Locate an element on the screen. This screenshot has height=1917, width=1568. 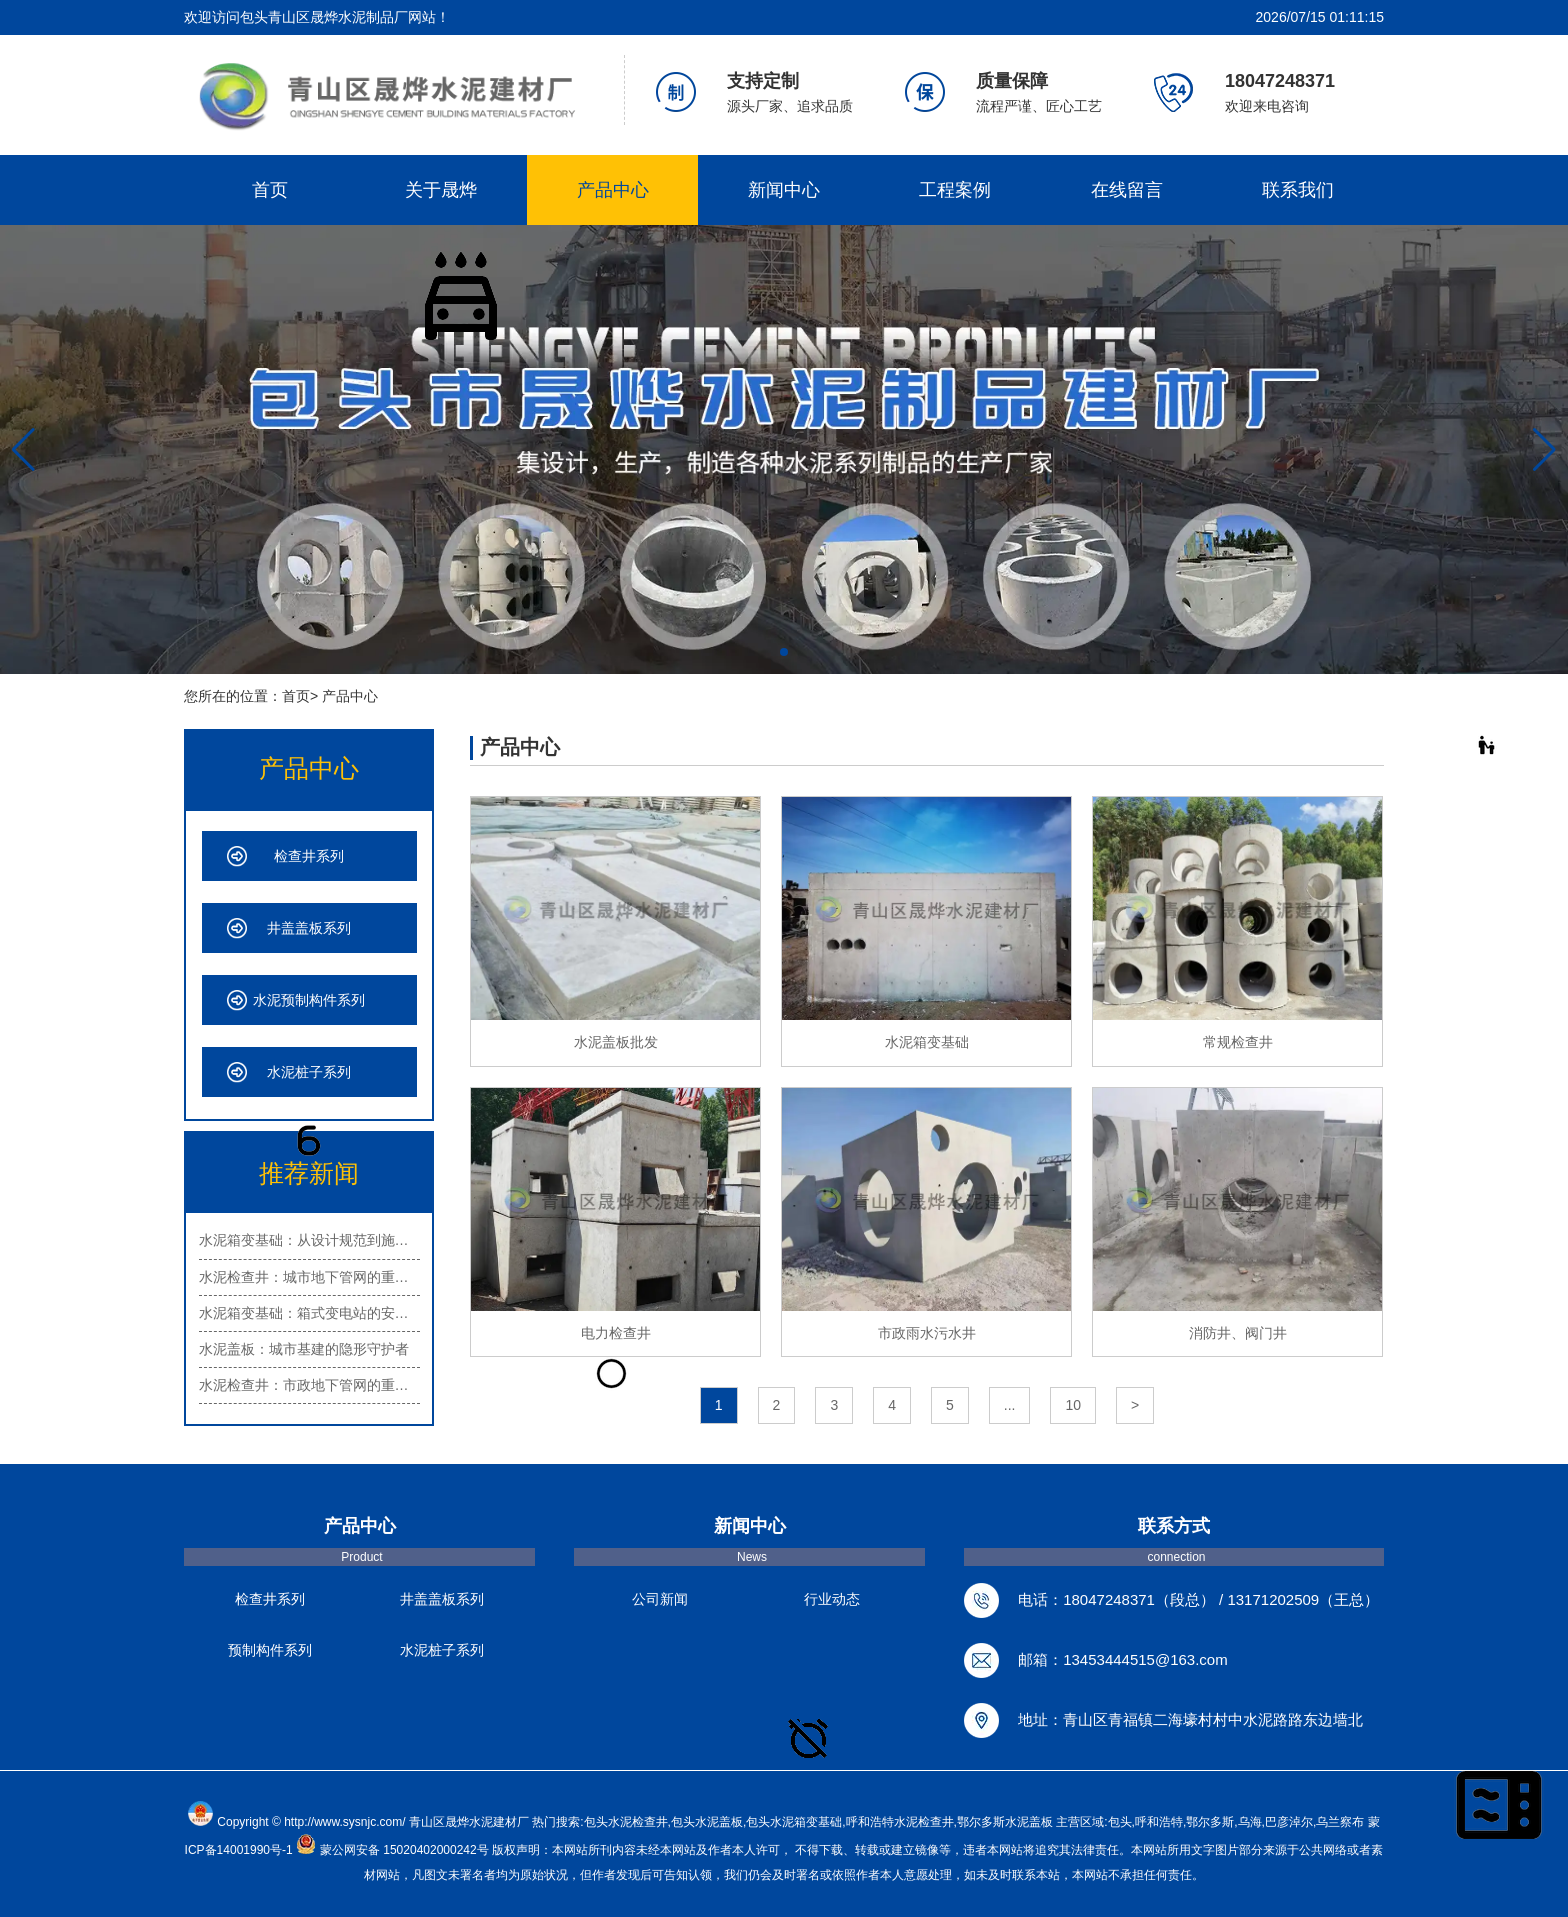
unselected radio button or toggle option is located at coordinates (611, 1373).